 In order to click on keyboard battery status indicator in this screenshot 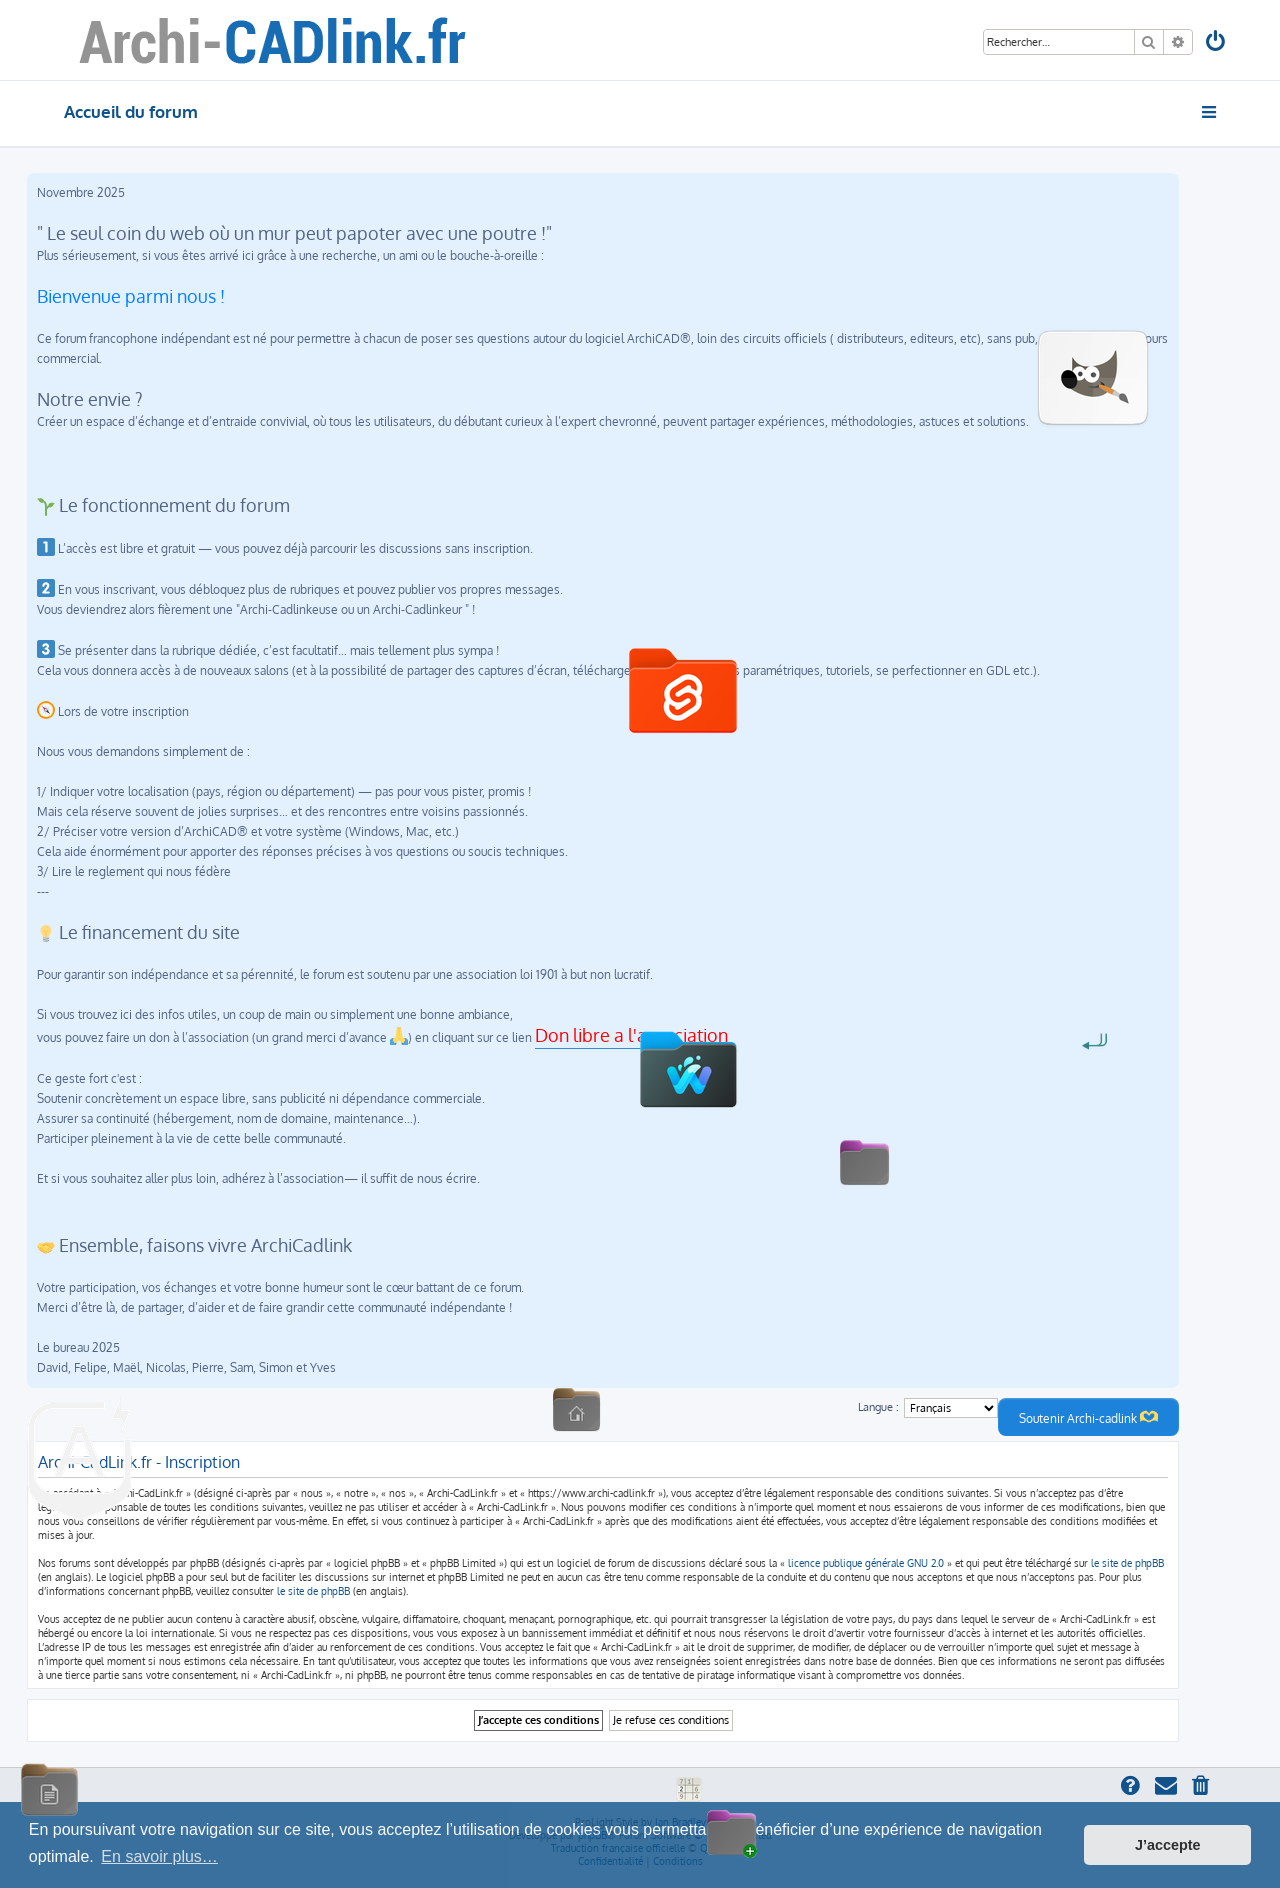, I will do `click(79, 1457)`.